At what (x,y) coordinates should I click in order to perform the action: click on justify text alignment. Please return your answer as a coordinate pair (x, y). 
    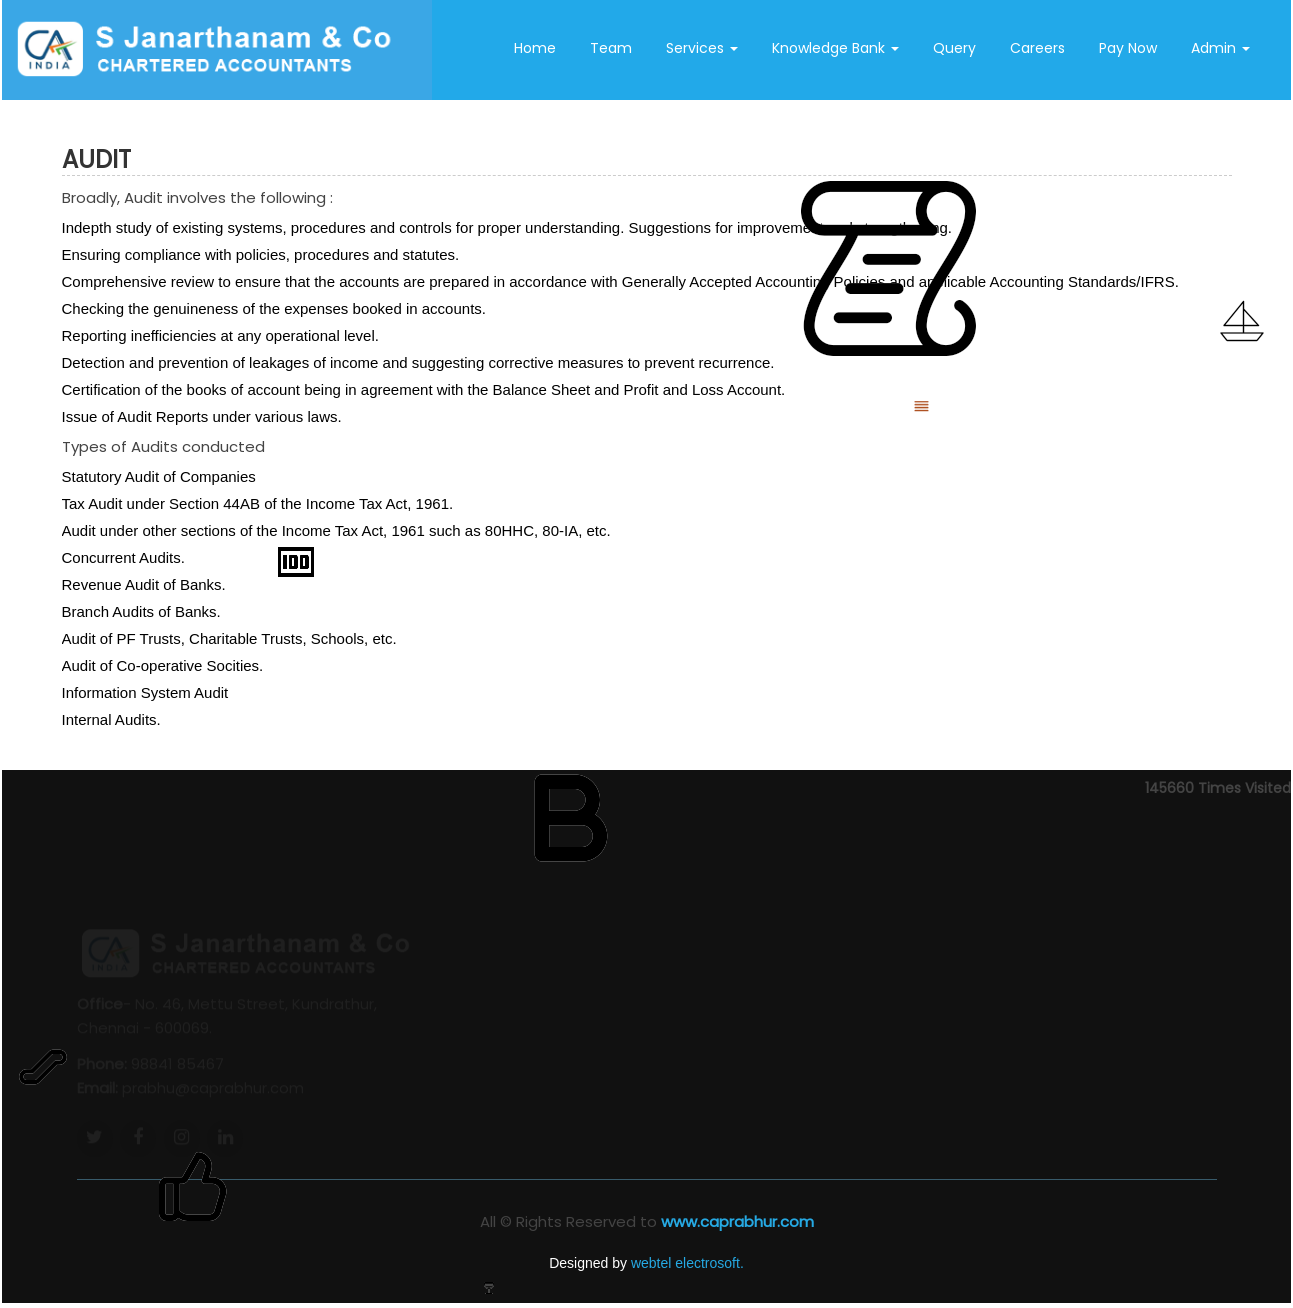
    Looking at the image, I should click on (921, 406).